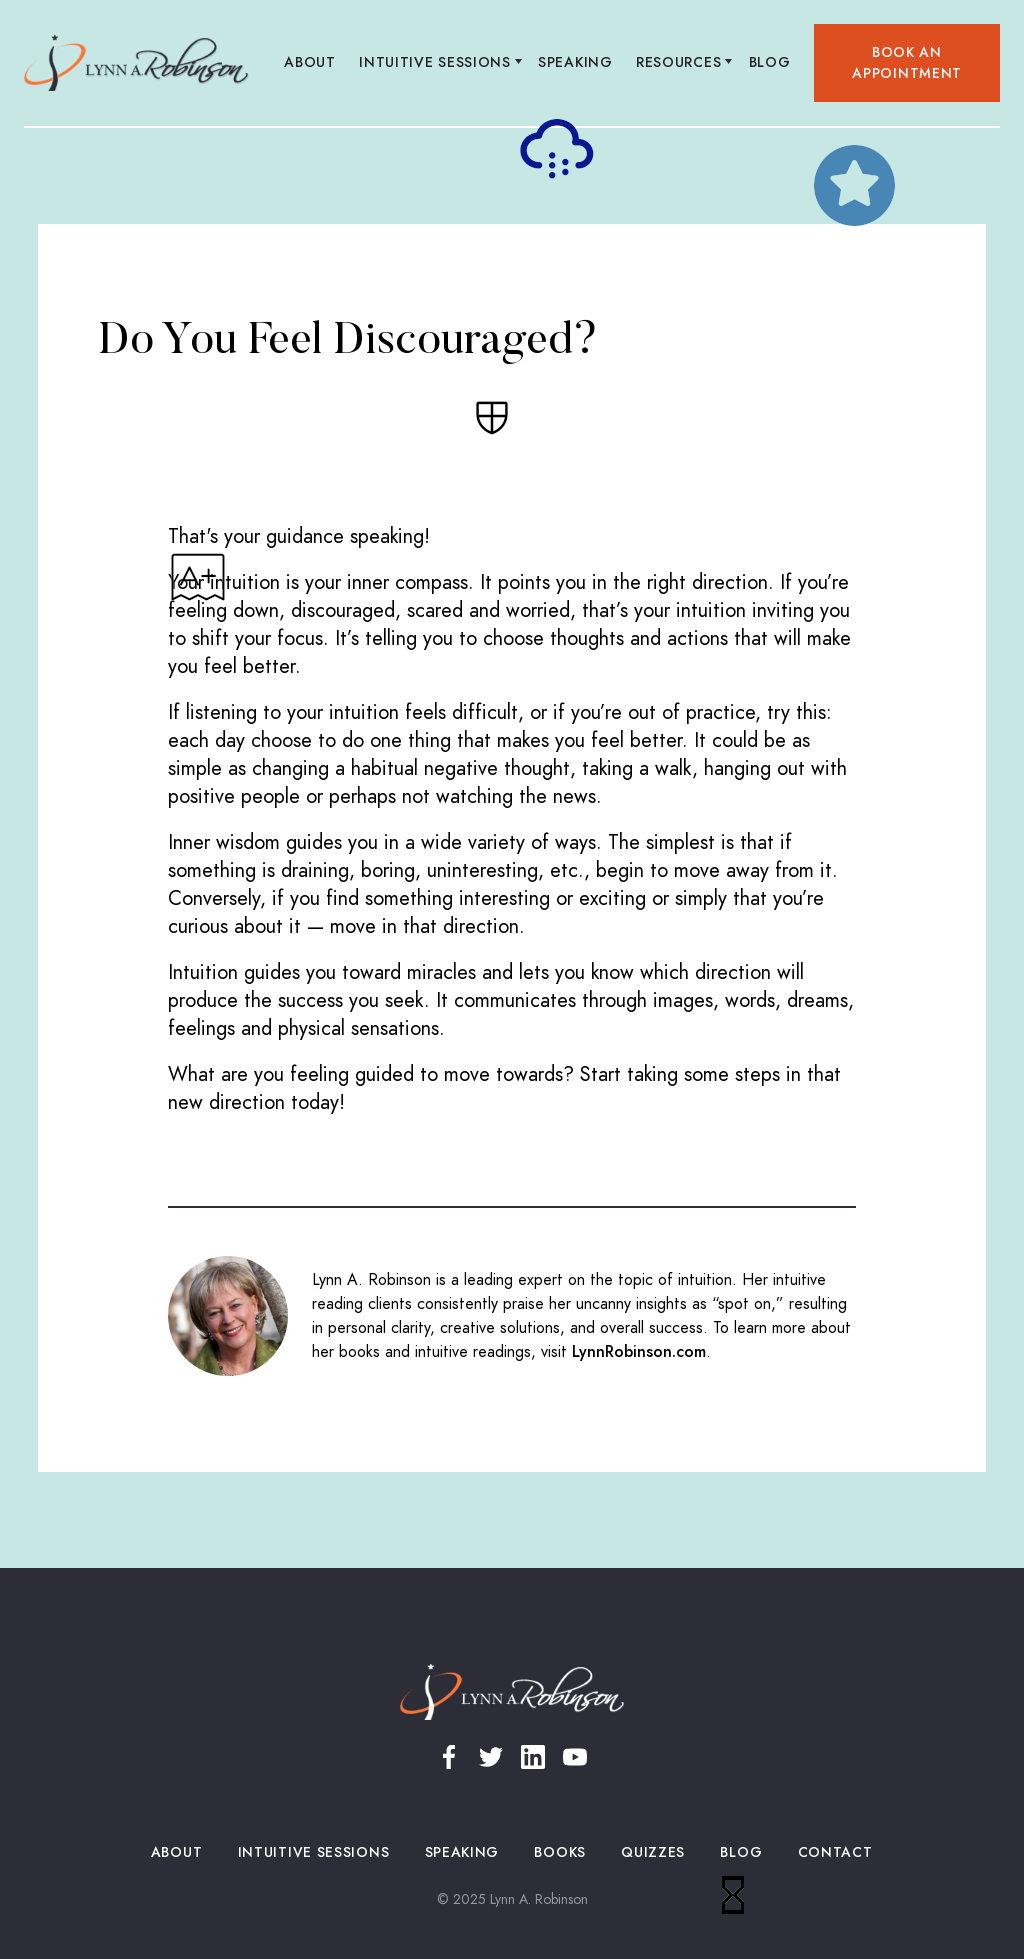  I want to click on indicates a process is loading or in progress, so click(733, 1895).